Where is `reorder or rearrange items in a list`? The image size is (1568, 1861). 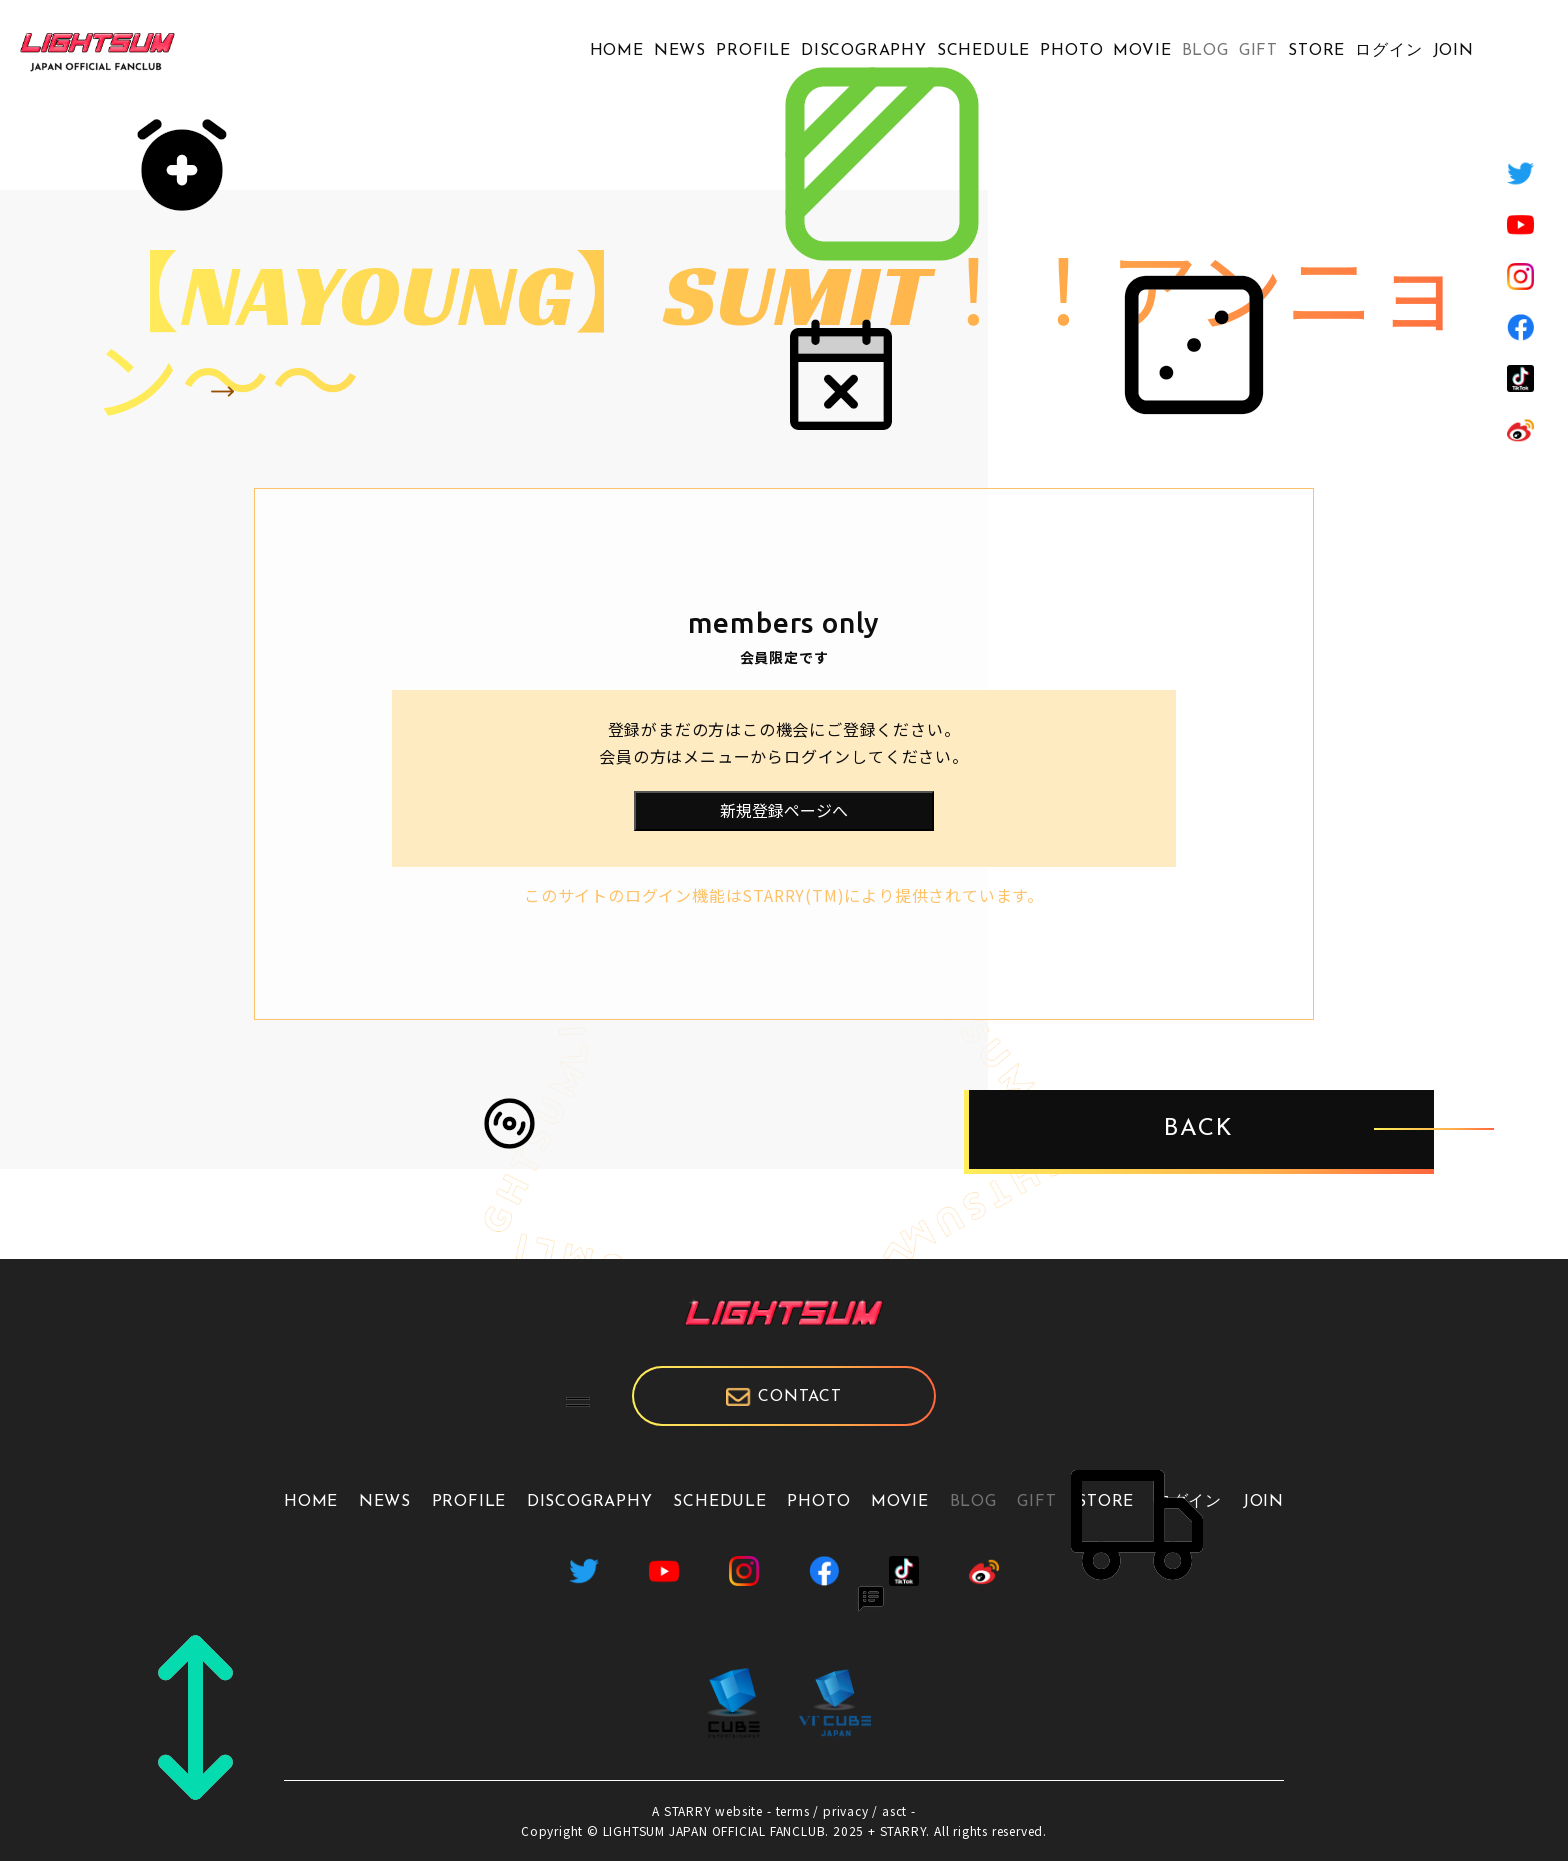 reorder or rearrange items in a list is located at coordinates (578, 1402).